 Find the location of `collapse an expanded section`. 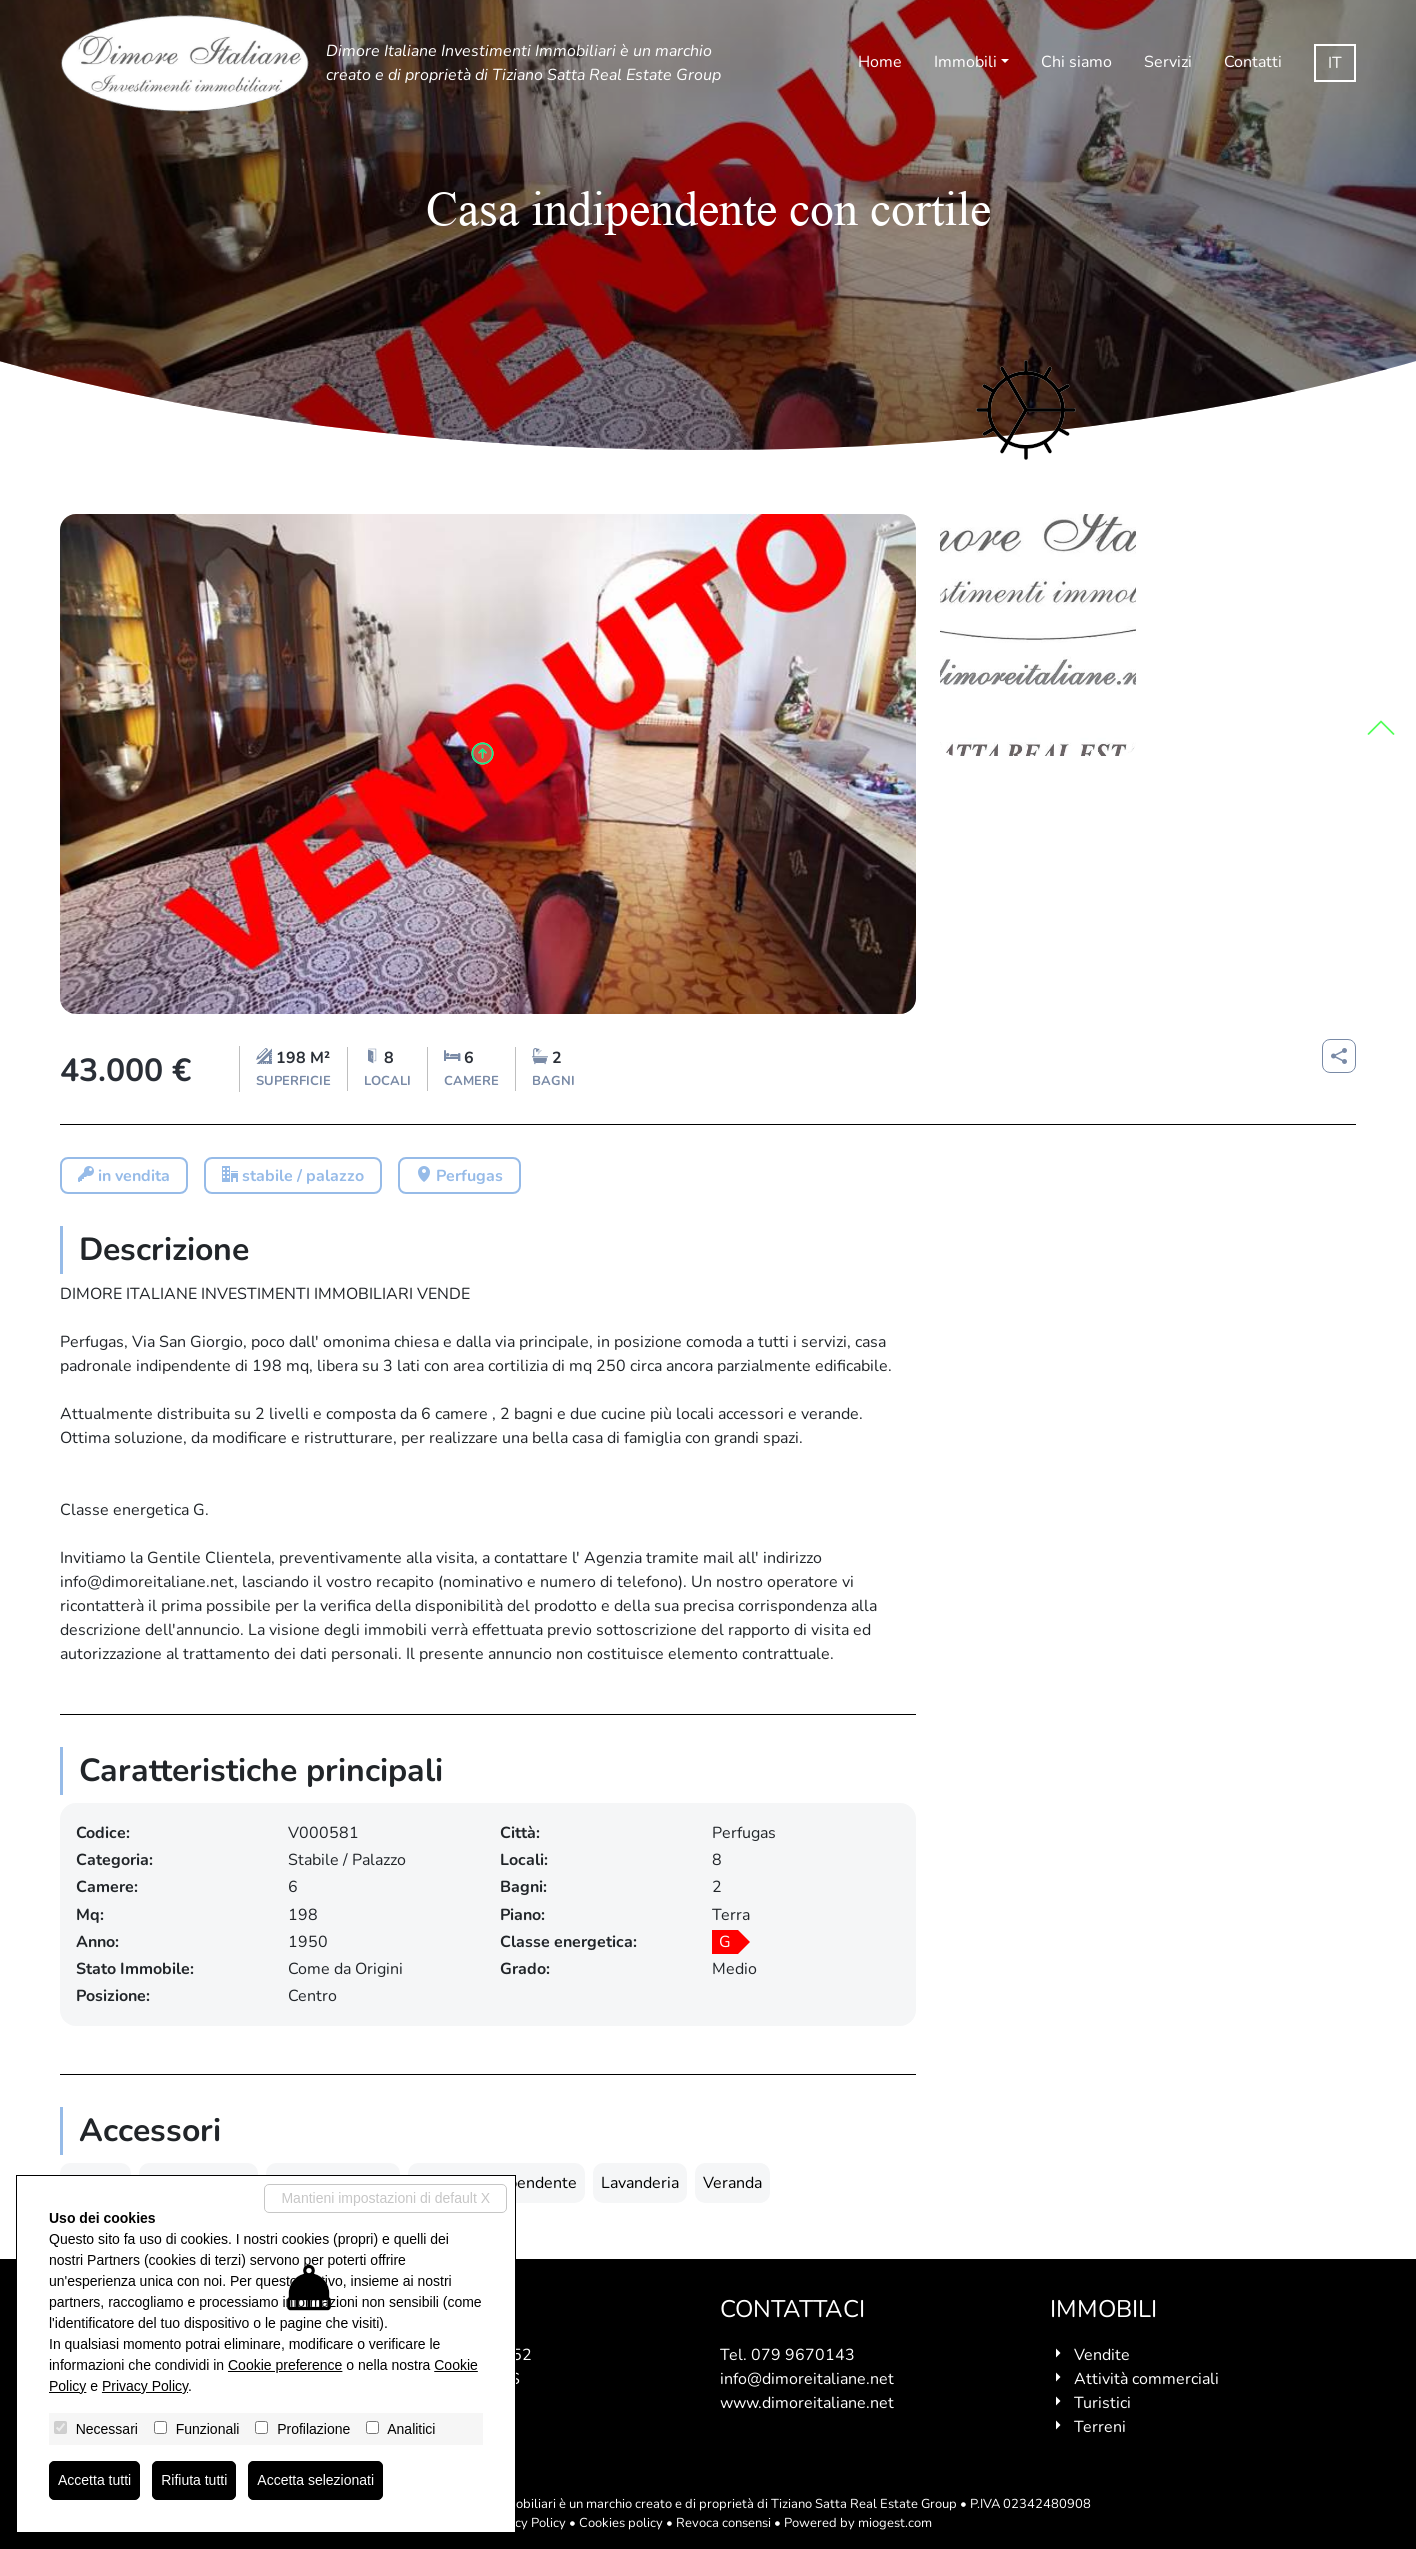

collapse an expanded section is located at coordinates (1381, 729).